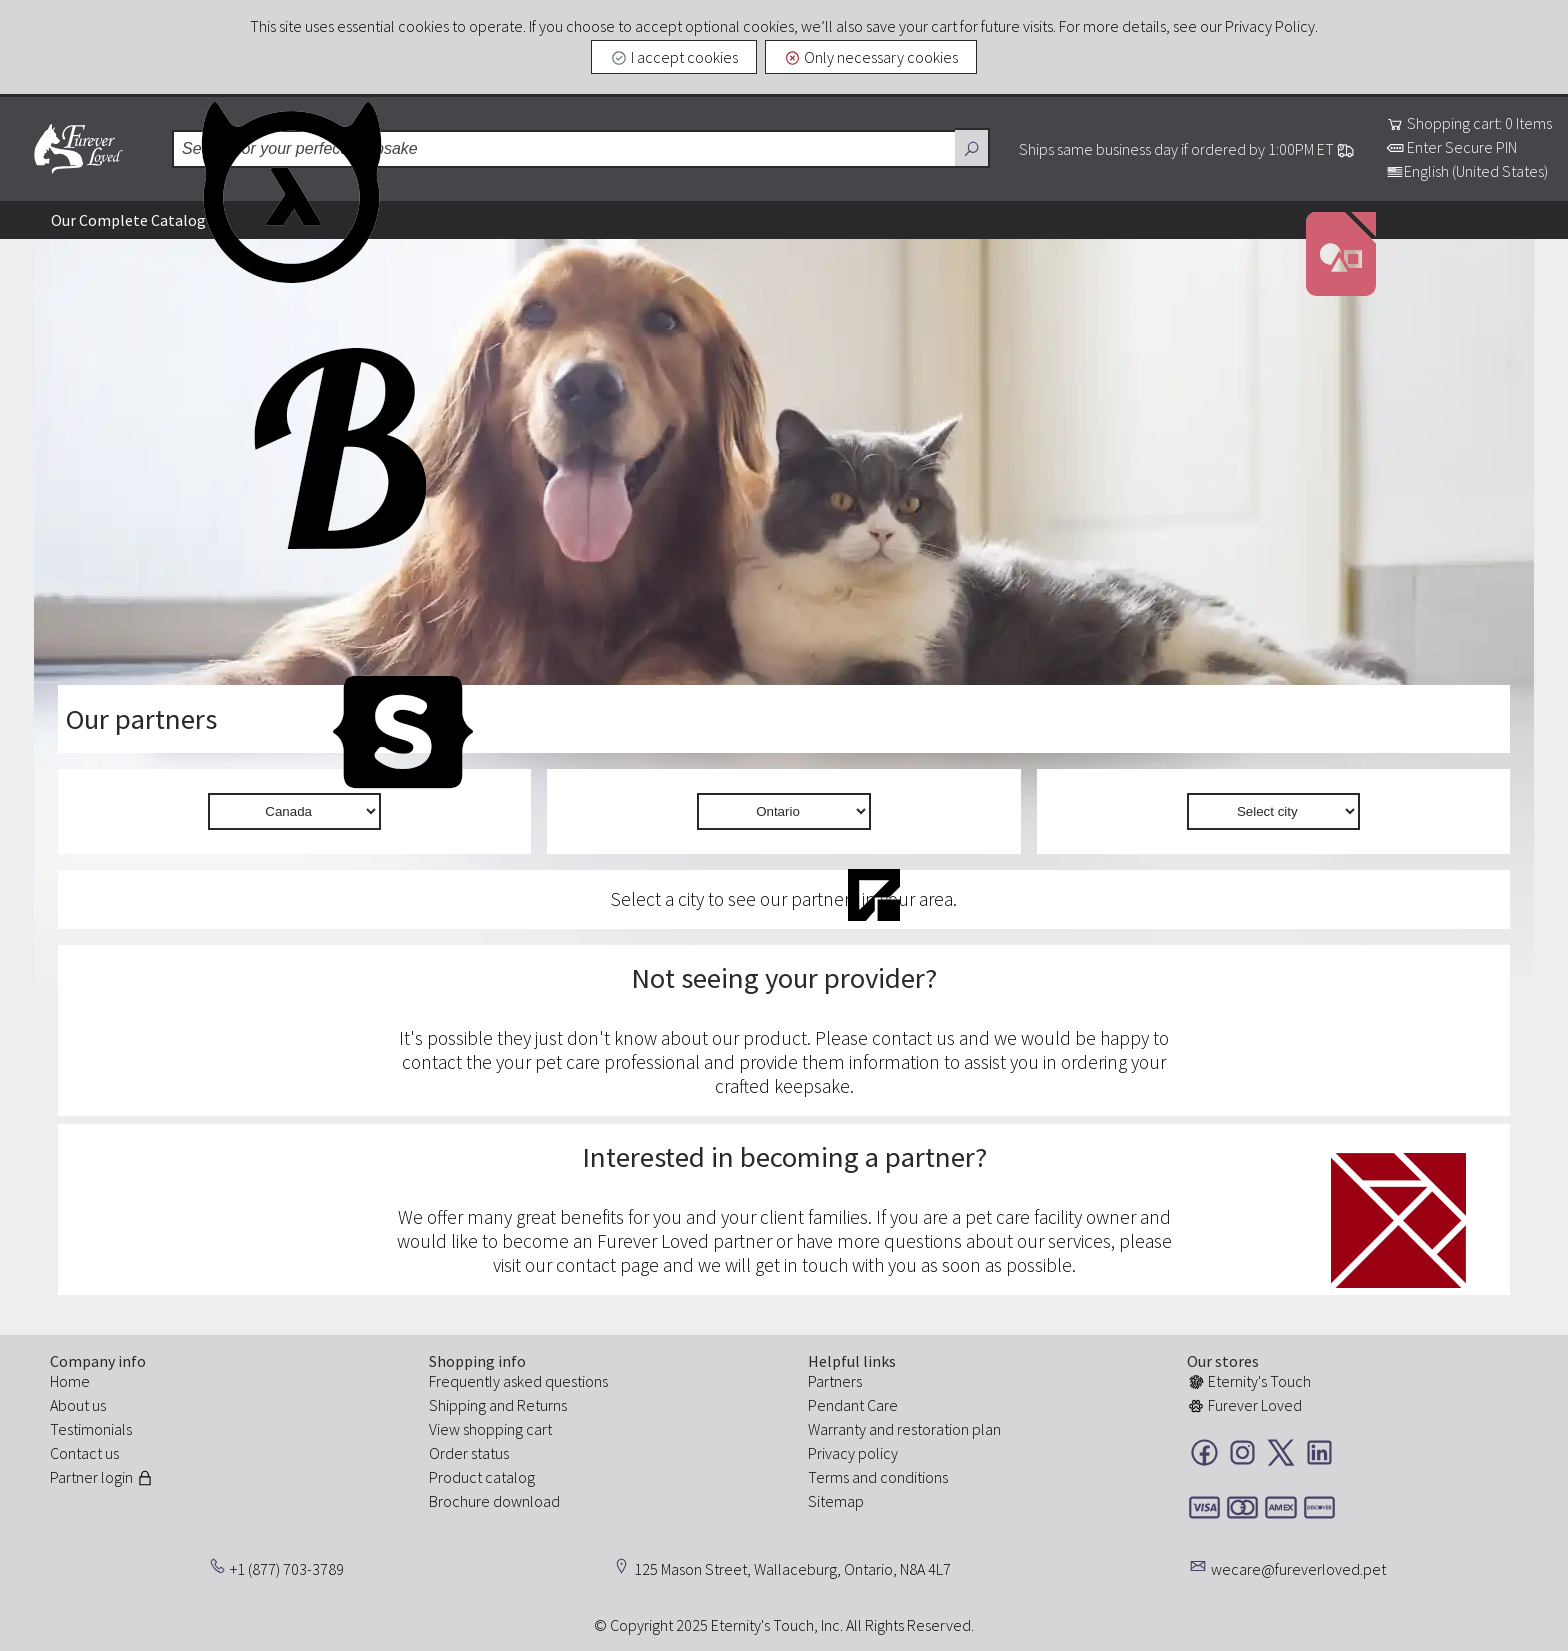  What do you see at coordinates (1398, 1220) in the screenshot?
I see `elm programming language logo` at bounding box center [1398, 1220].